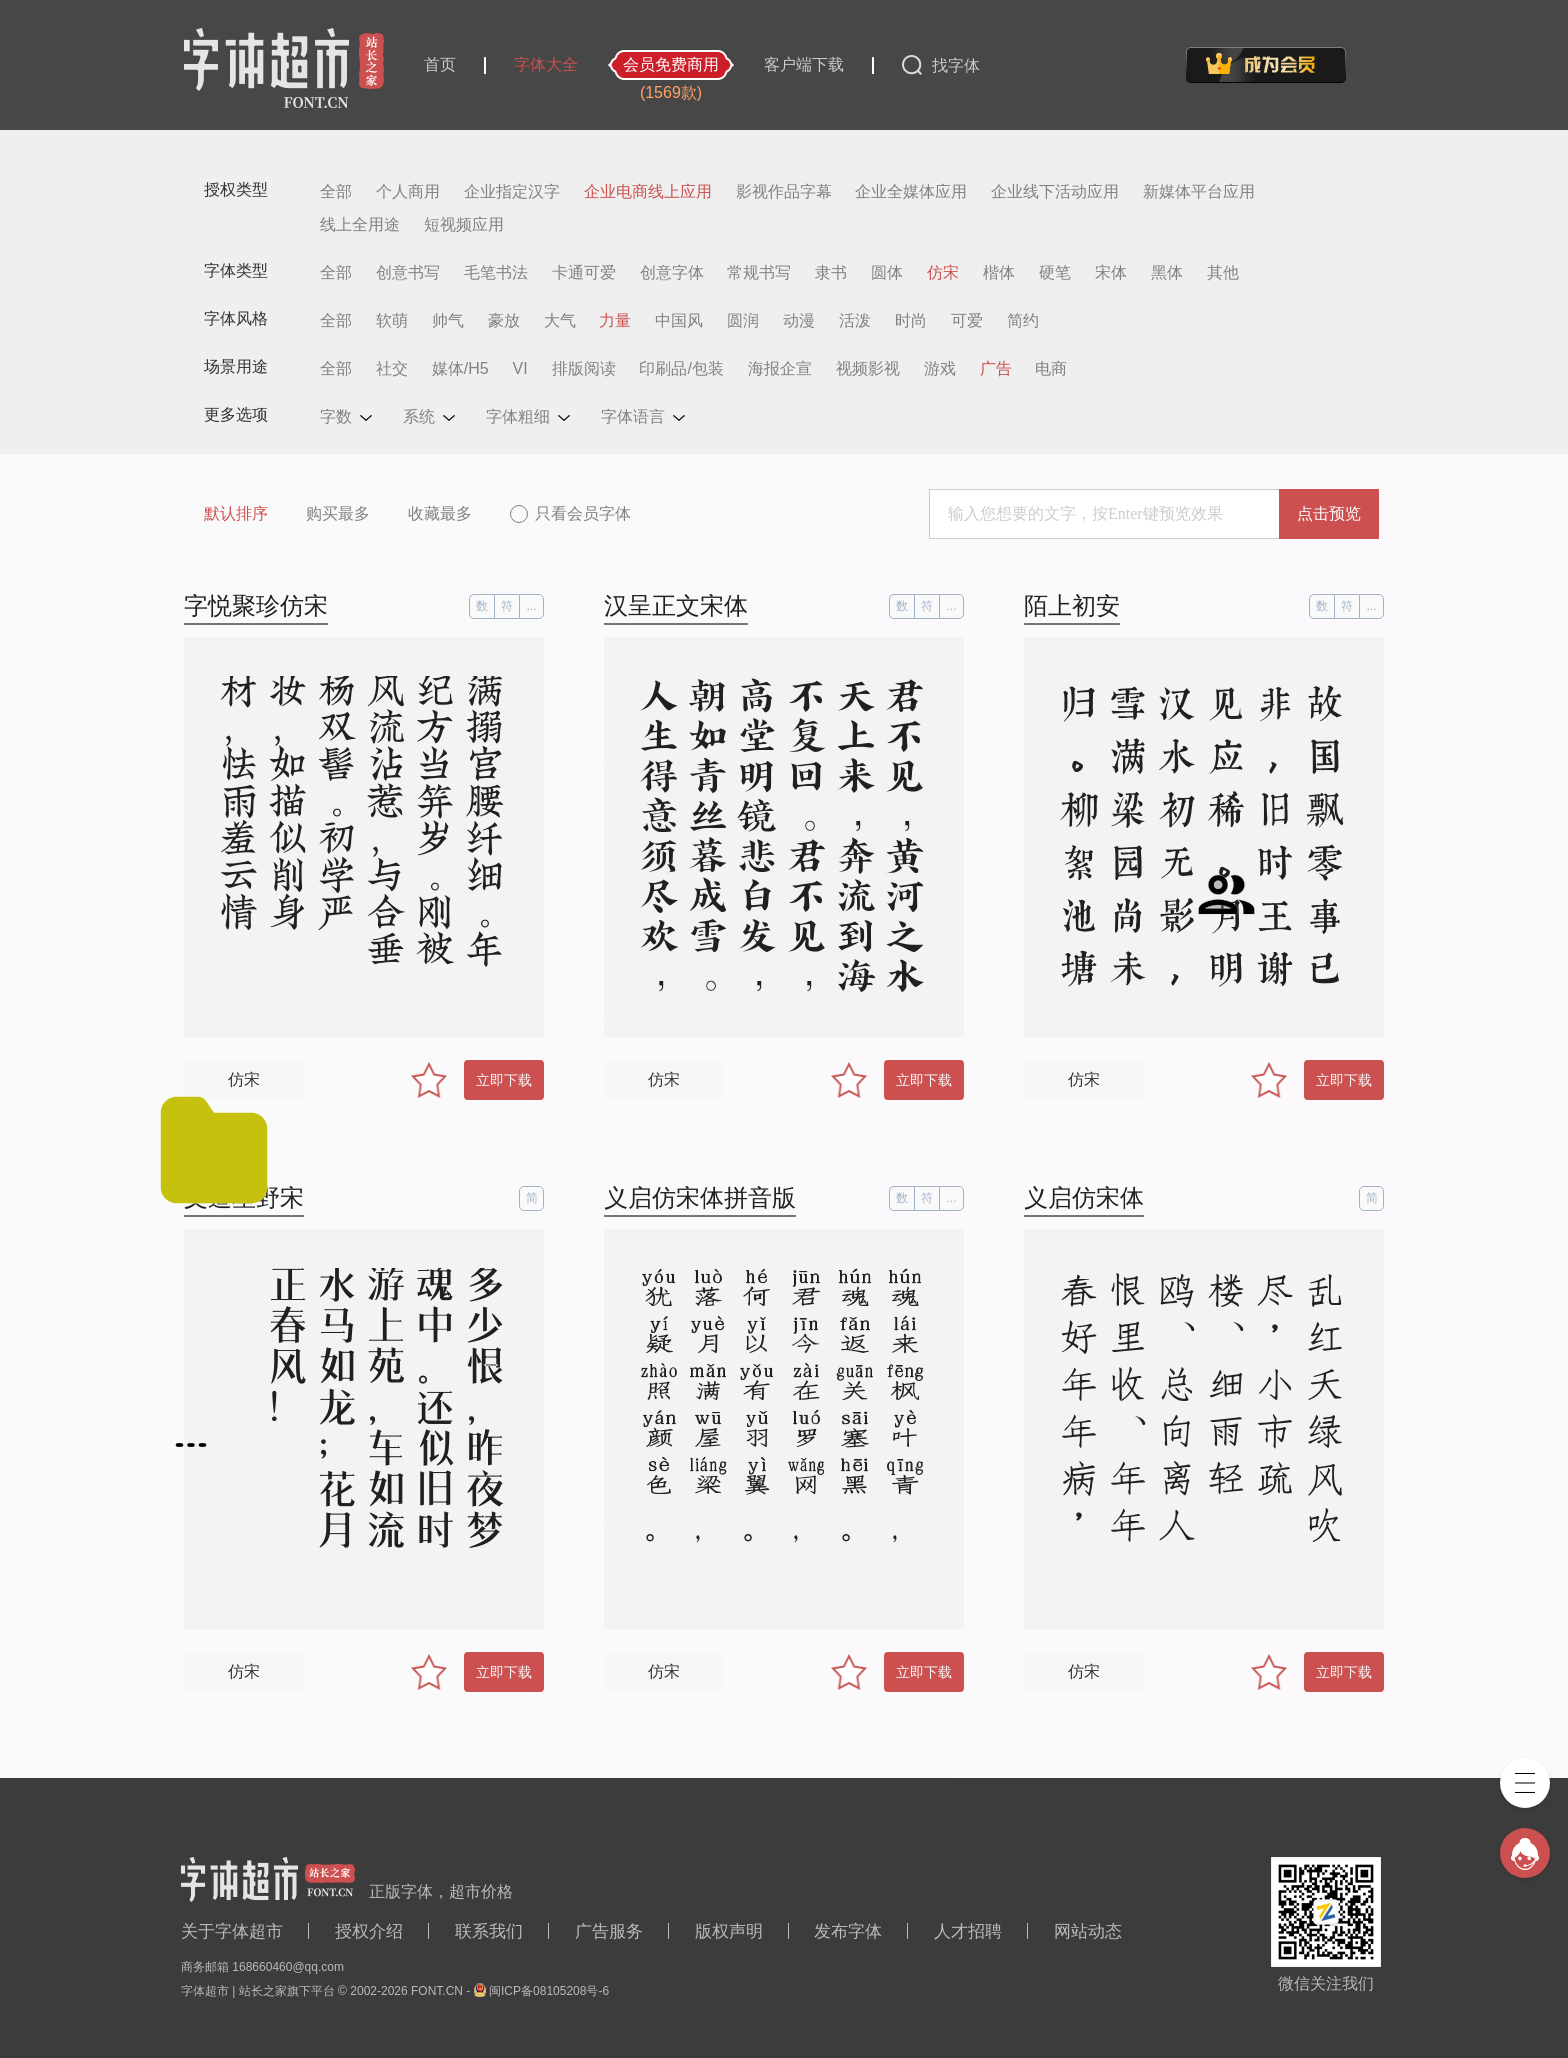 This screenshot has width=1568, height=2058. What do you see at coordinates (1226, 894) in the screenshot?
I see `view group members` at bounding box center [1226, 894].